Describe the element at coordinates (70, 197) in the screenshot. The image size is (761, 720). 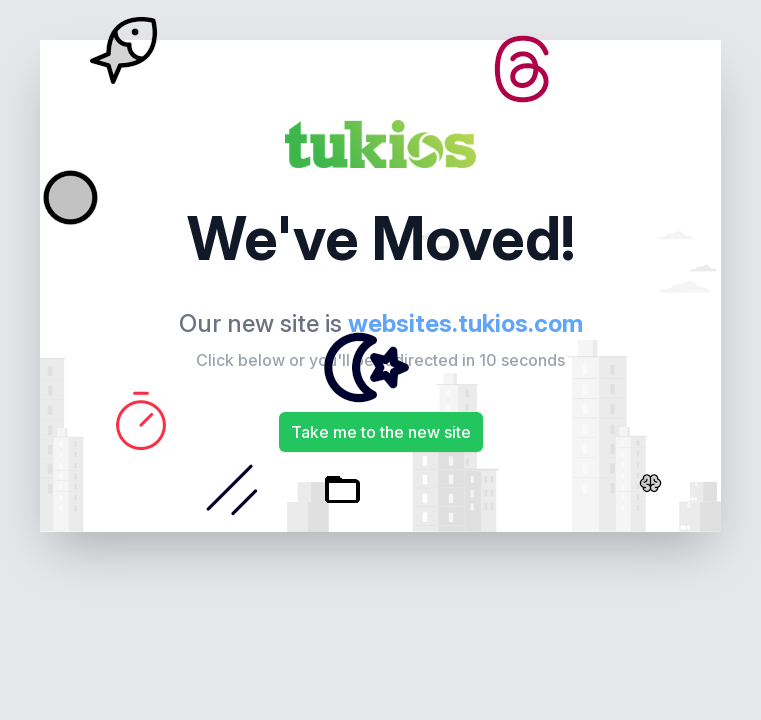
I see `indicates a filled or selected state` at that location.